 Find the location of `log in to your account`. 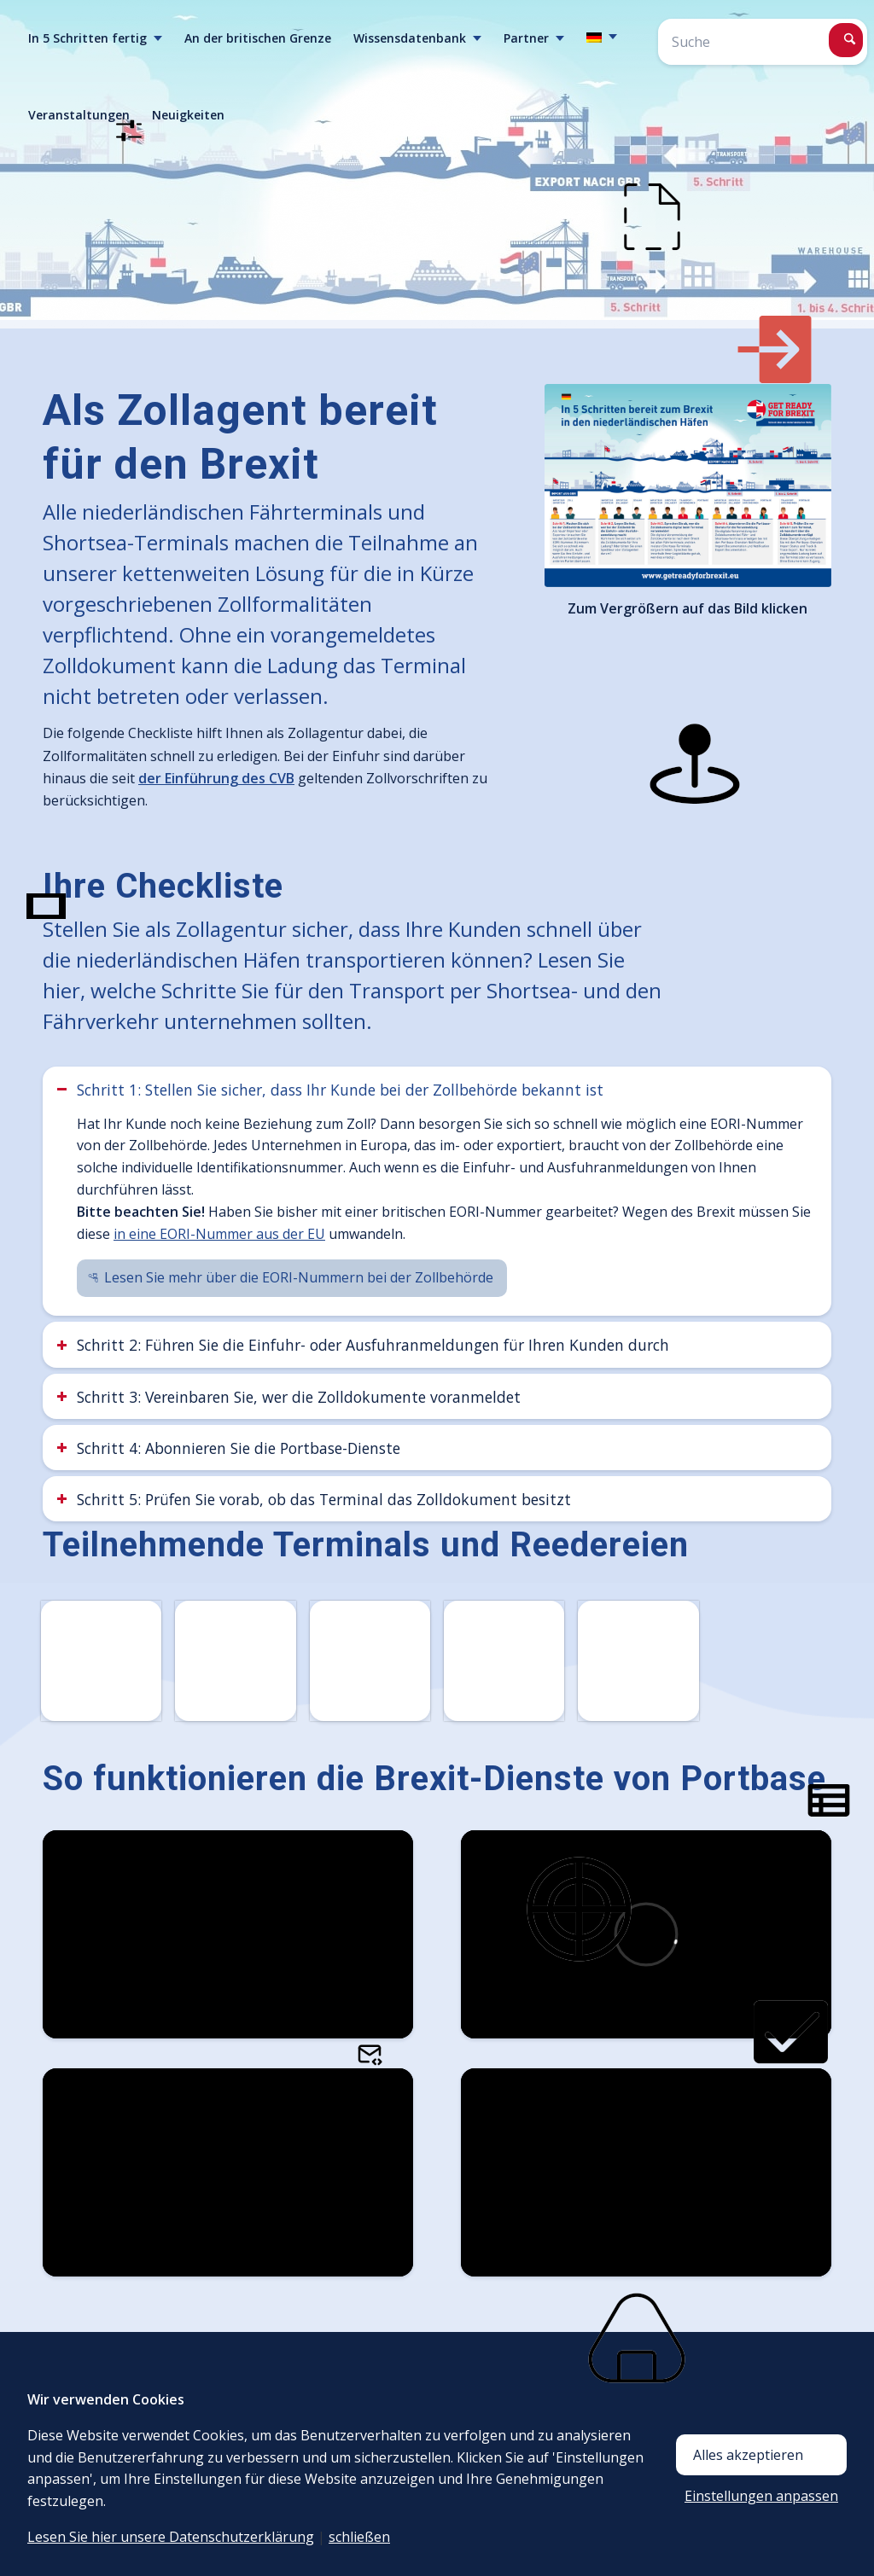

log in to your account is located at coordinates (774, 349).